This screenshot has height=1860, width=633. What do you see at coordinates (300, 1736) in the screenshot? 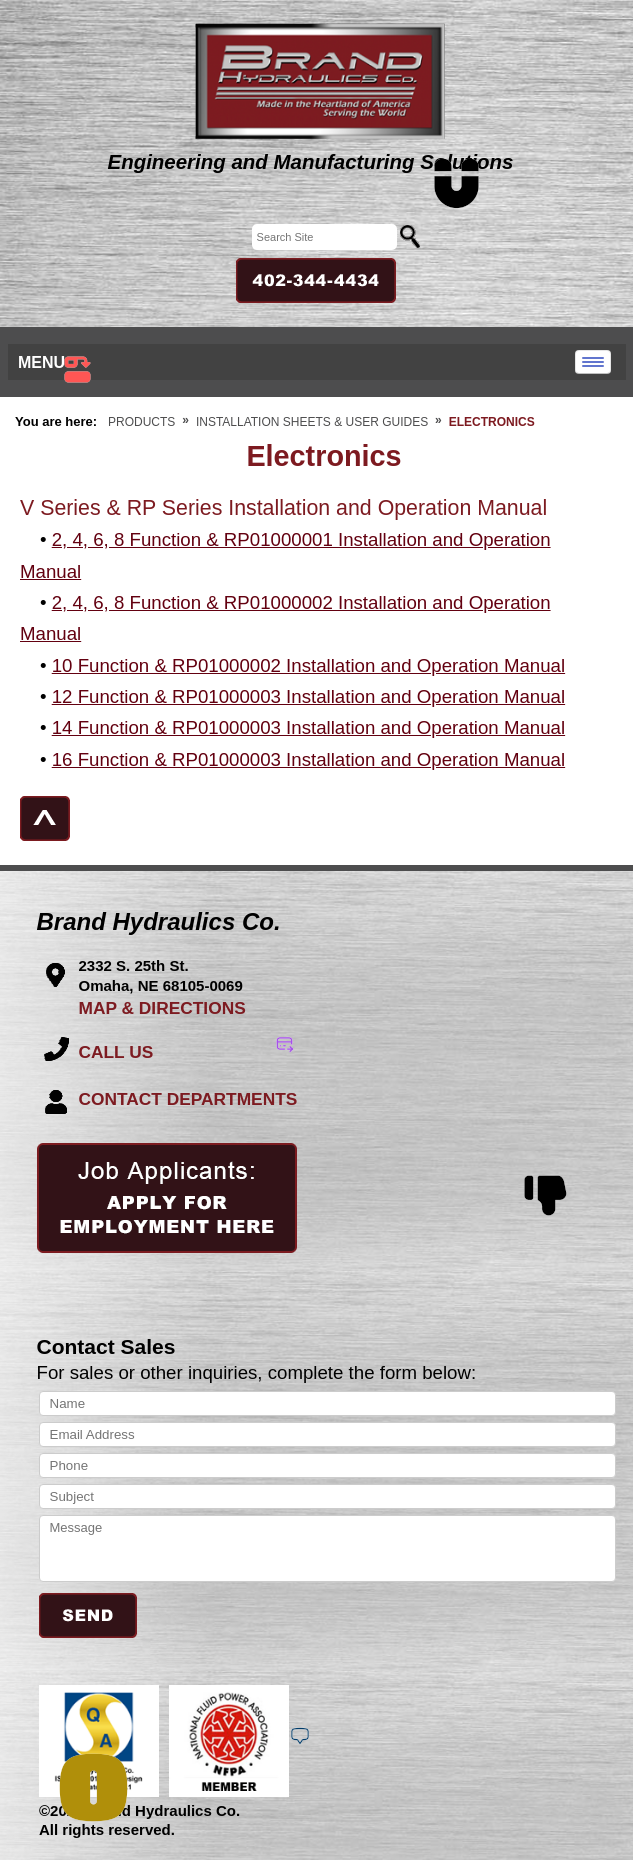
I see `open chat or messaging` at bounding box center [300, 1736].